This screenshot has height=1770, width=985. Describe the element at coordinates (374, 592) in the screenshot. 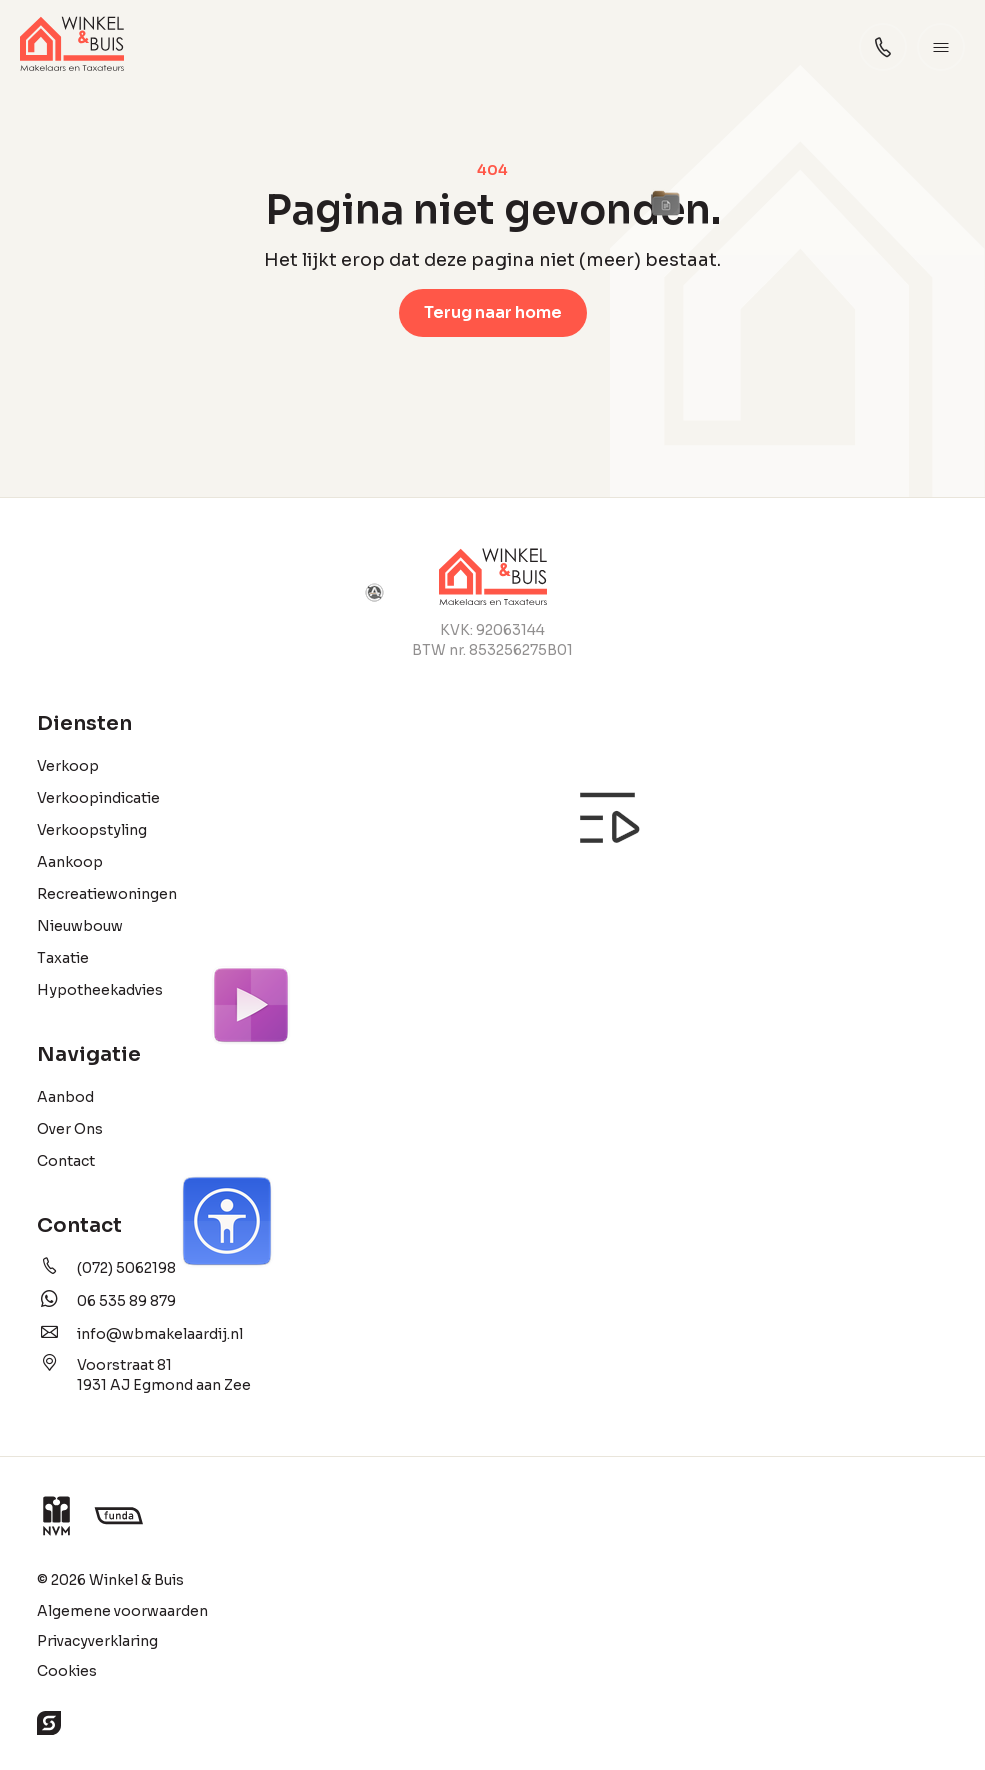

I see `check for available software updates` at that location.